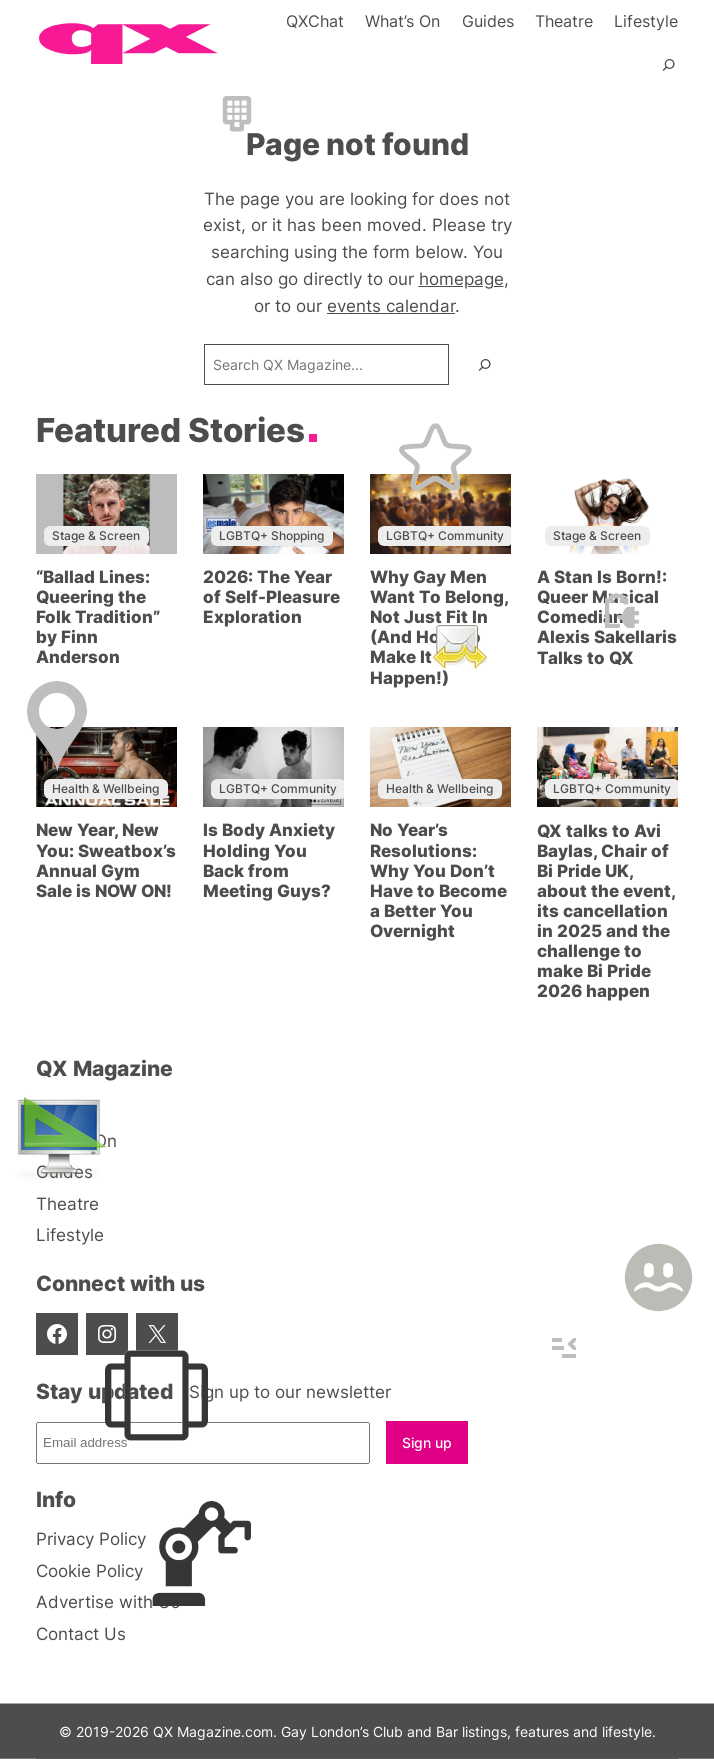 The image size is (714, 1759). What do you see at coordinates (564, 1348) in the screenshot?
I see `increase text indentation (right-to-left layout)` at bounding box center [564, 1348].